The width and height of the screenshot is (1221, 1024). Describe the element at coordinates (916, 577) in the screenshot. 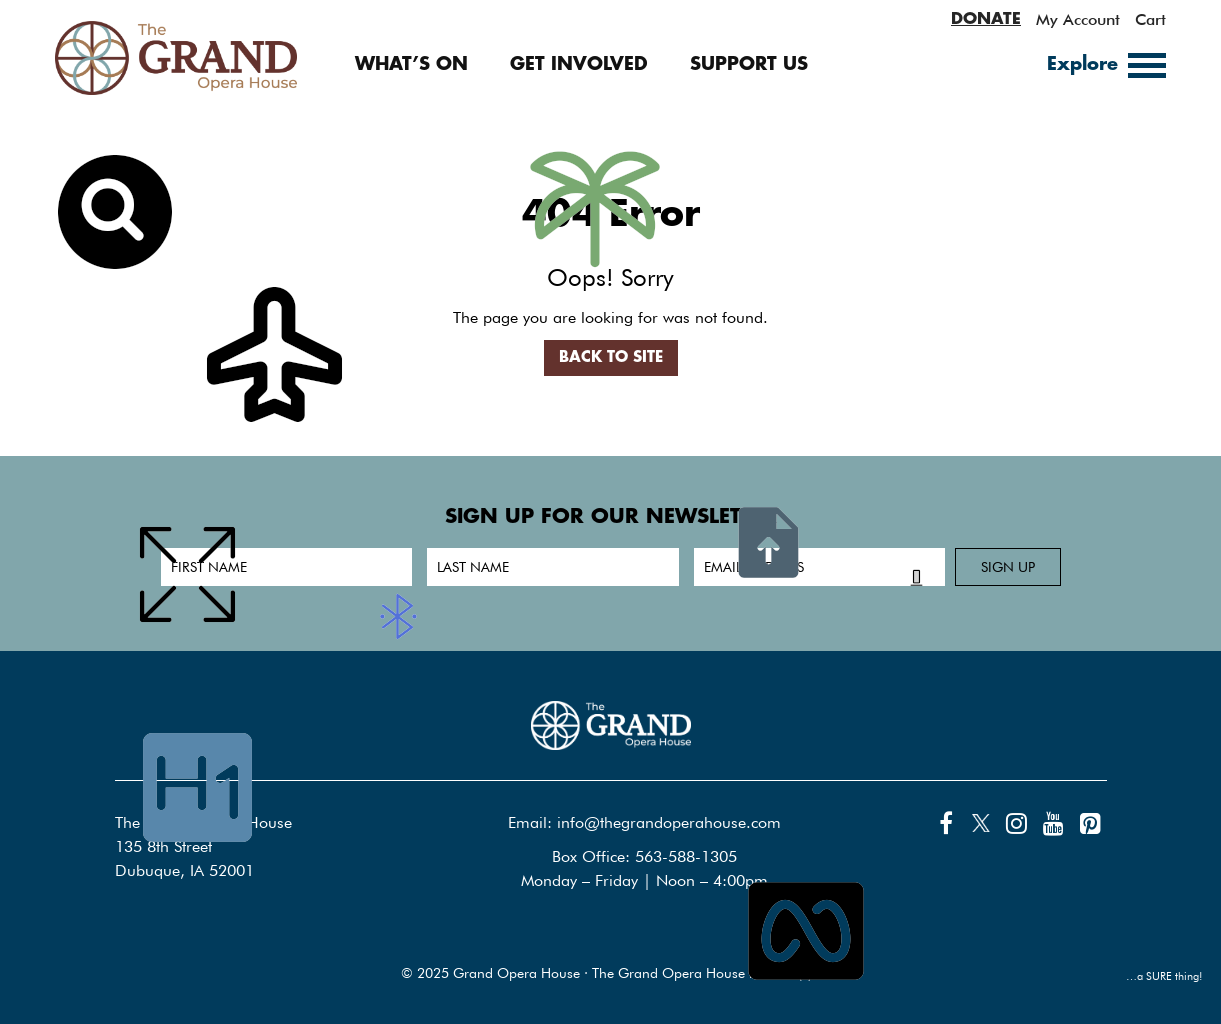

I see `align object to bottom edge` at that location.